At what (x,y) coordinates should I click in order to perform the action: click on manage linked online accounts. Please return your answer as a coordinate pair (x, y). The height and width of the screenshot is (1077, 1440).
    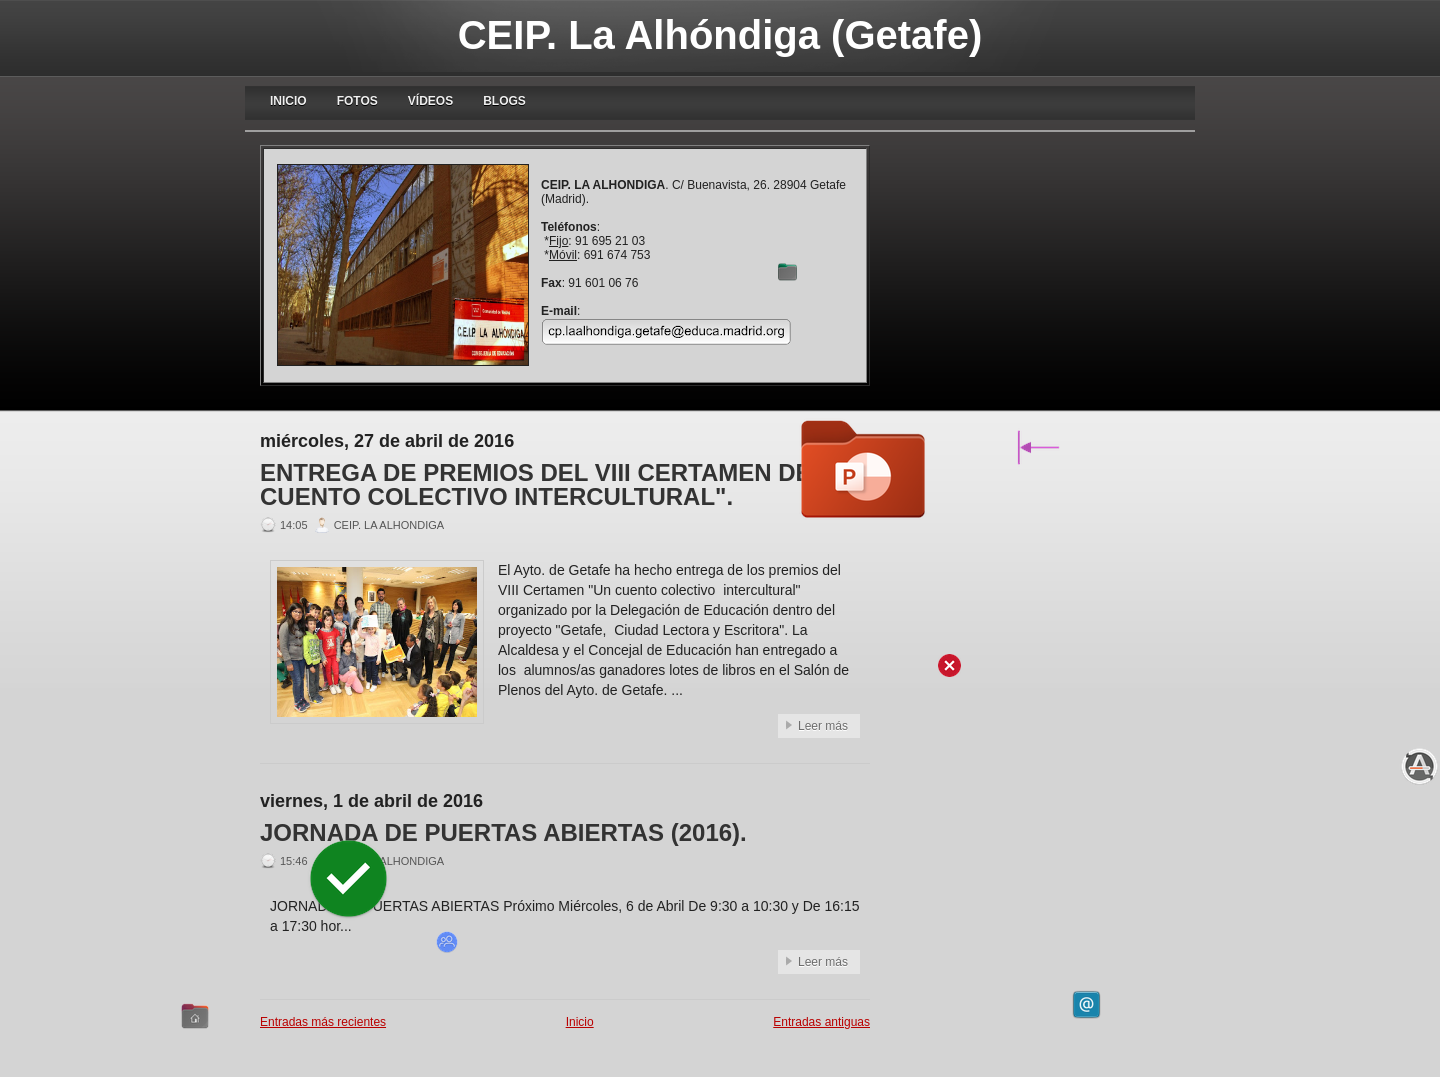
    Looking at the image, I should click on (1086, 1004).